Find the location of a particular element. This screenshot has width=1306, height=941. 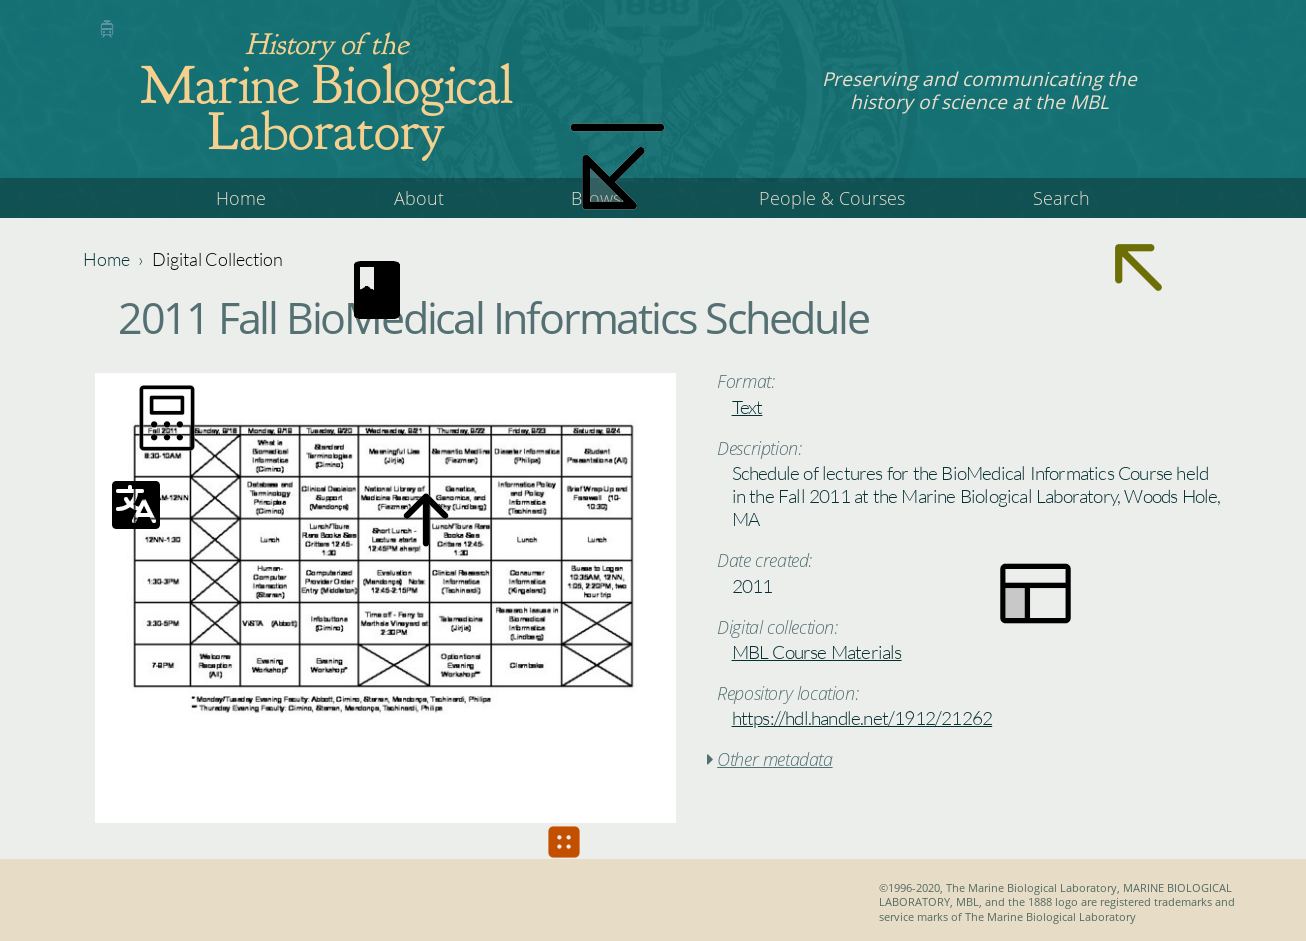

access public transit or tram routes is located at coordinates (107, 29).